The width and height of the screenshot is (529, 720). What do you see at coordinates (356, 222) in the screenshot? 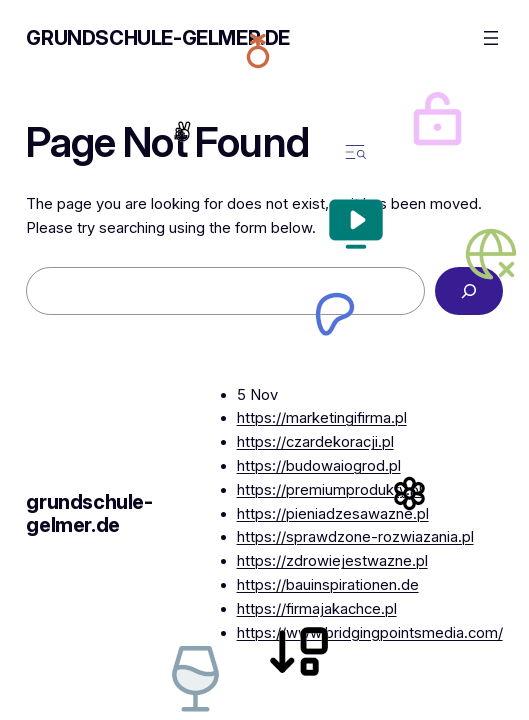
I see `play video on display` at bounding box center [356, 222].